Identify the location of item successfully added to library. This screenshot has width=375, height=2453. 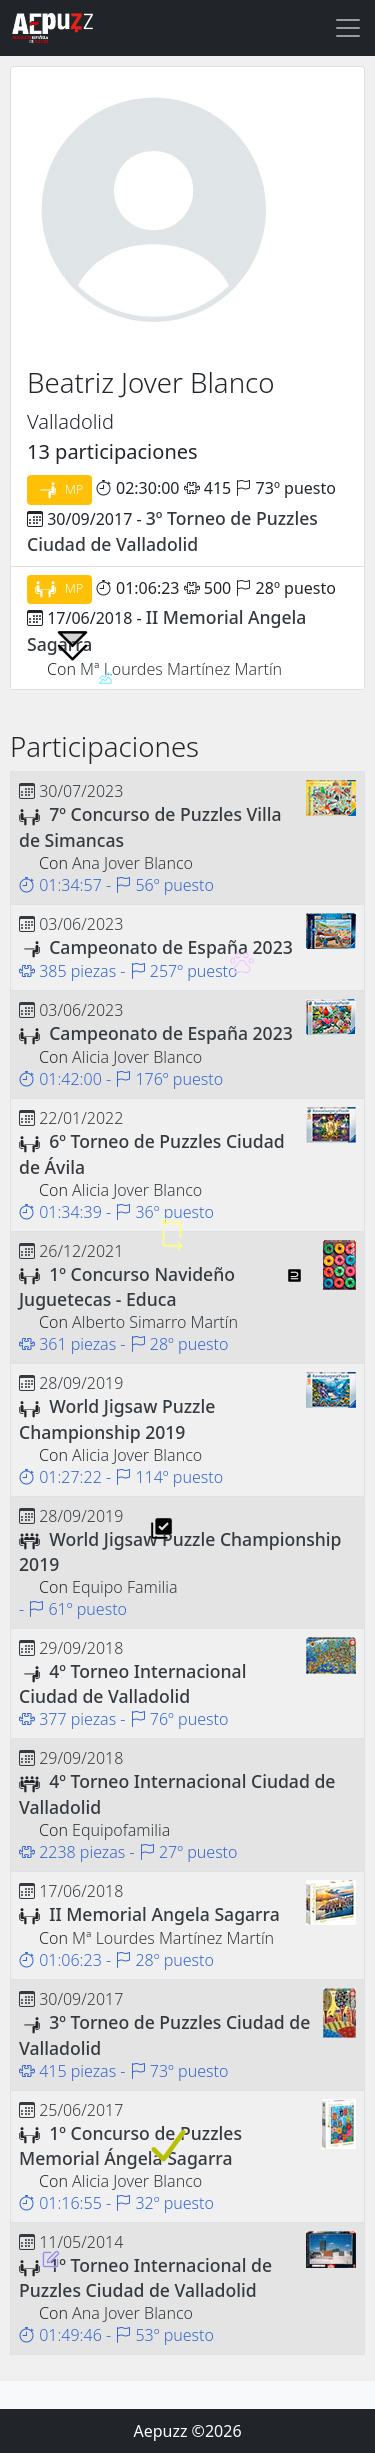
(161, 1528).